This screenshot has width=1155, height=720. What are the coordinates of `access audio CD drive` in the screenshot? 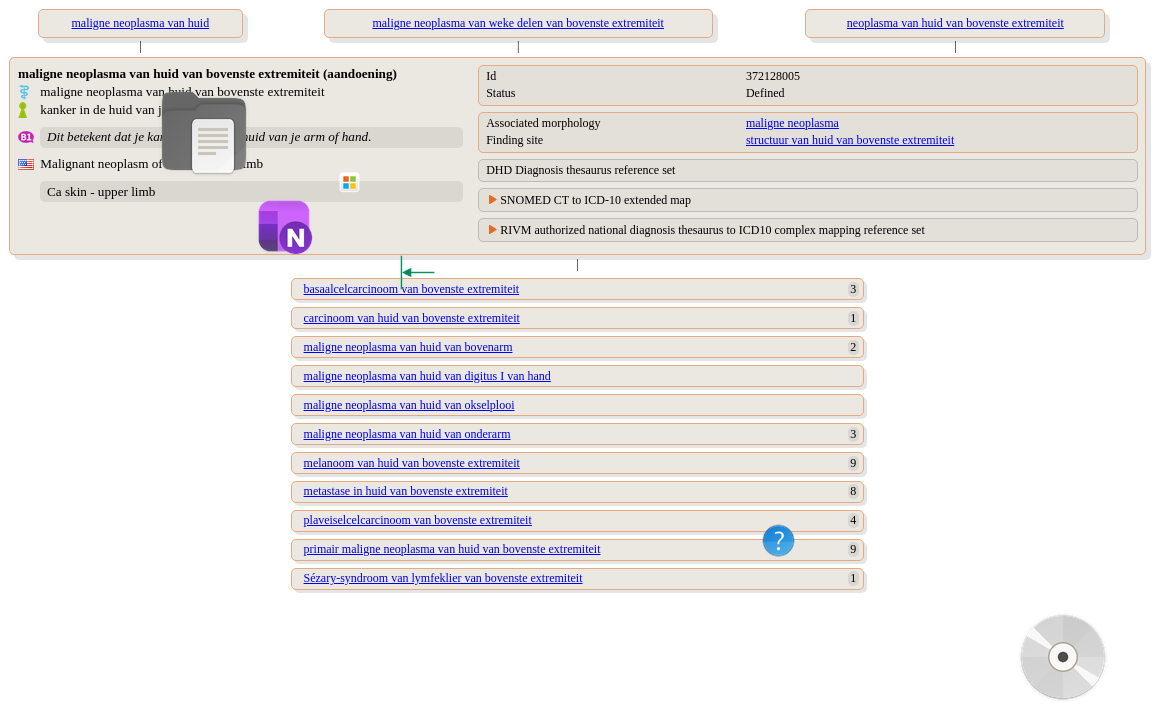 It's located at (1063, 657).